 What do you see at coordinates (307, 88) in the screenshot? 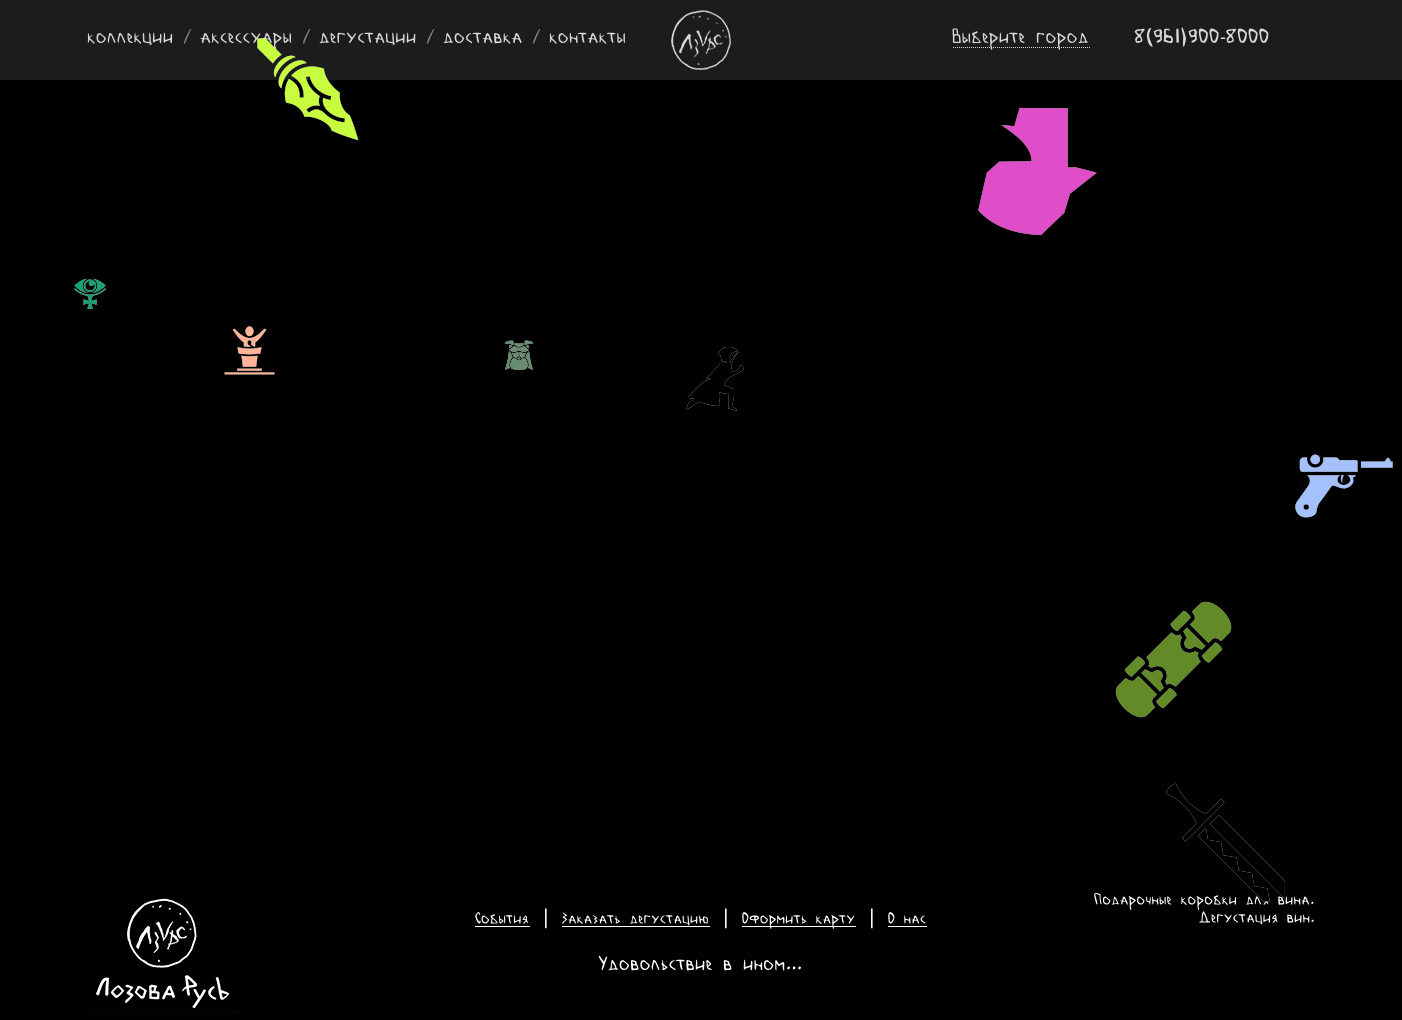
I see `select stone spear weapon in game inventory` at bounding box center [307, 88].